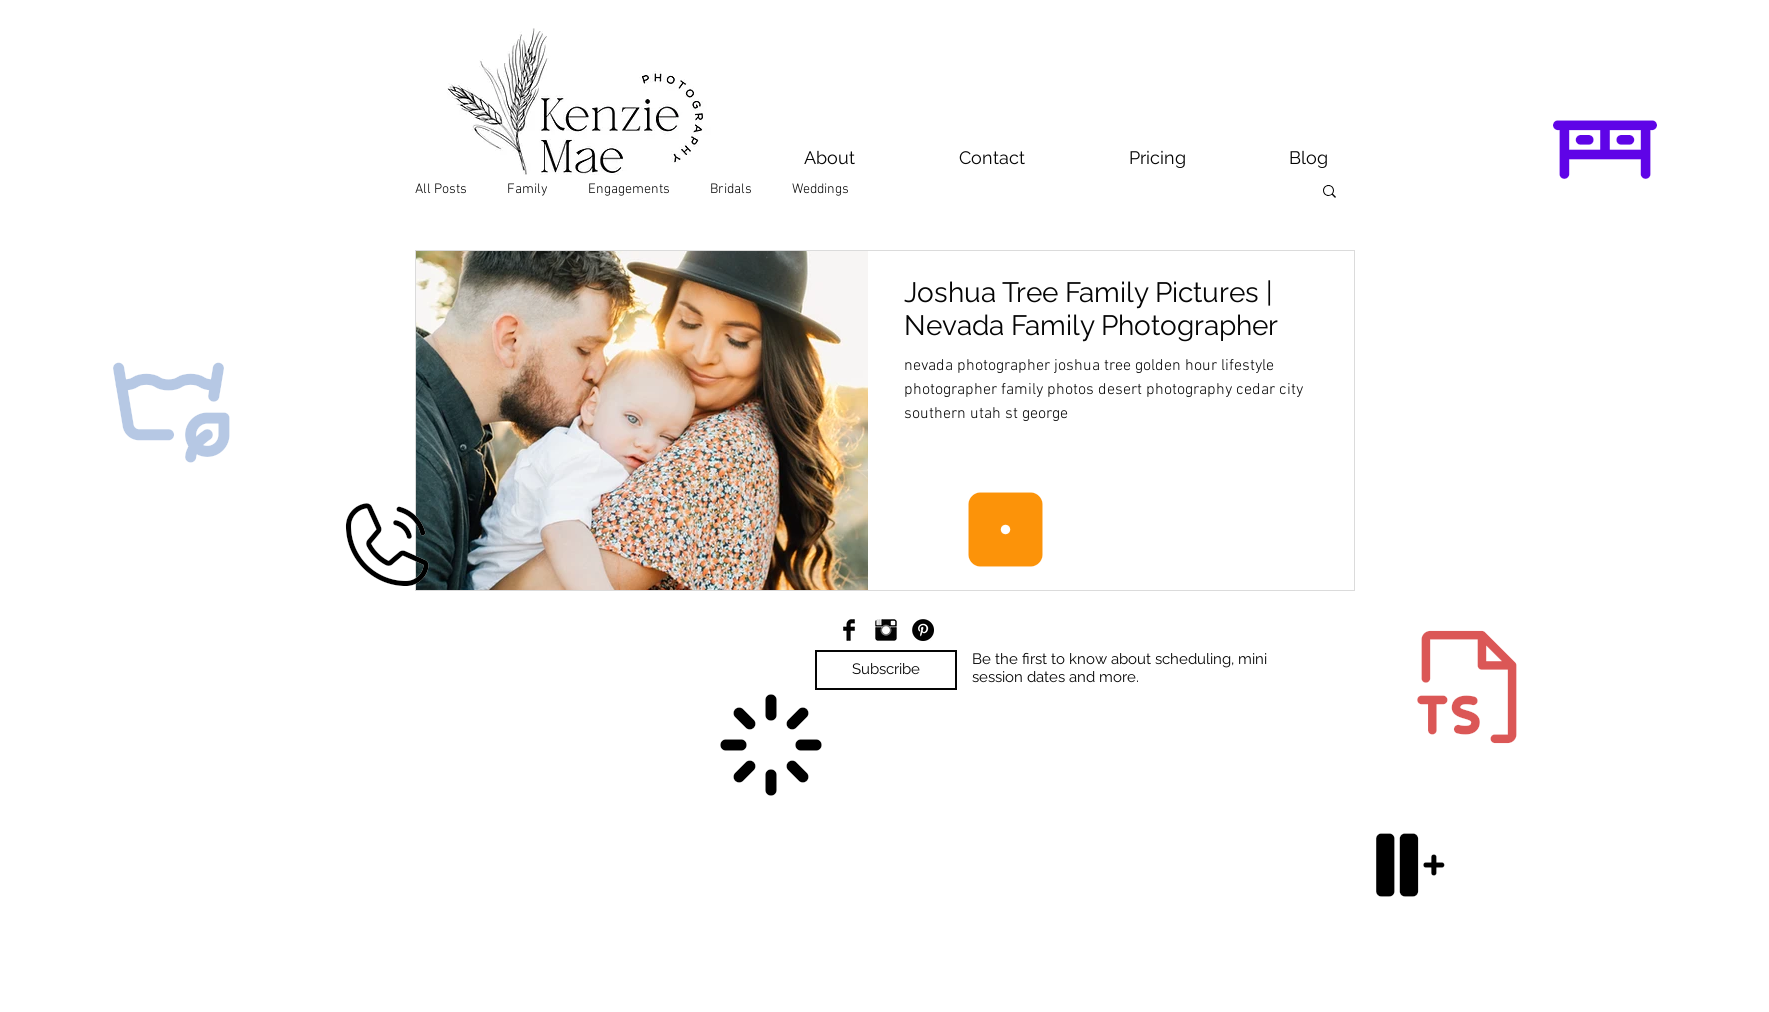 The height and width of the screenshot is (1012, 1769). Describe the element at coordinates (1005, 529) in the screenshot. I see `indicates a roll result of one` at that location.